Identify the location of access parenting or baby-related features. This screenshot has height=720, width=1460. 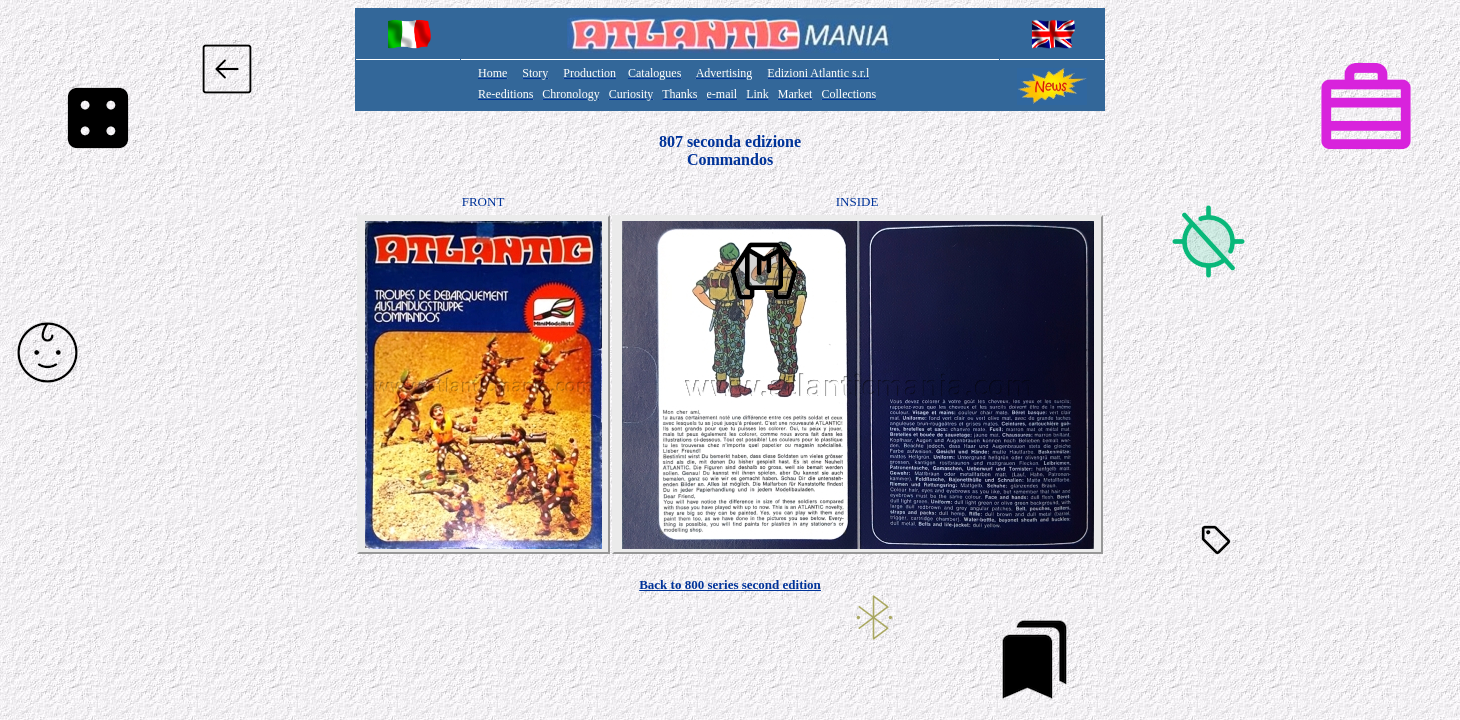
(47, 352).